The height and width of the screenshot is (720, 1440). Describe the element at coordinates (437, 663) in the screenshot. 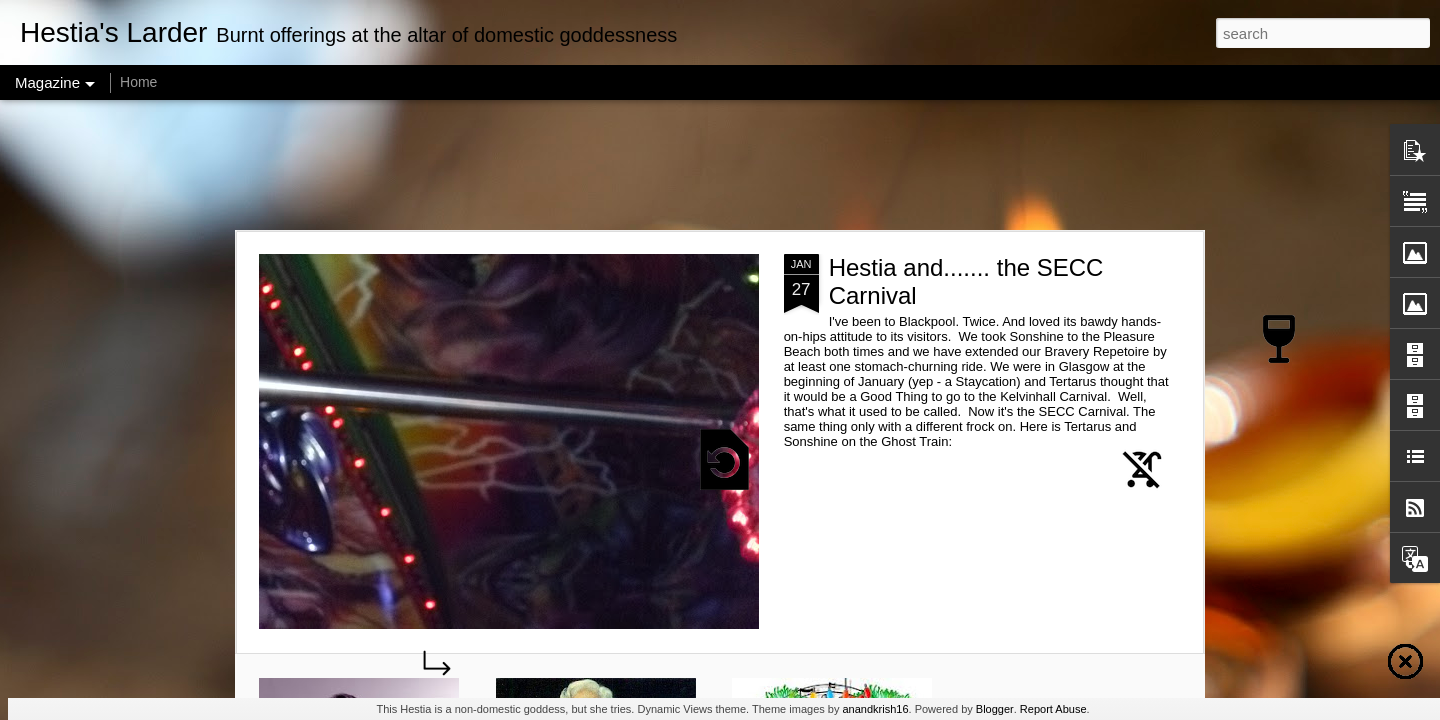

I see `navigate to a nested or child item` at that location.